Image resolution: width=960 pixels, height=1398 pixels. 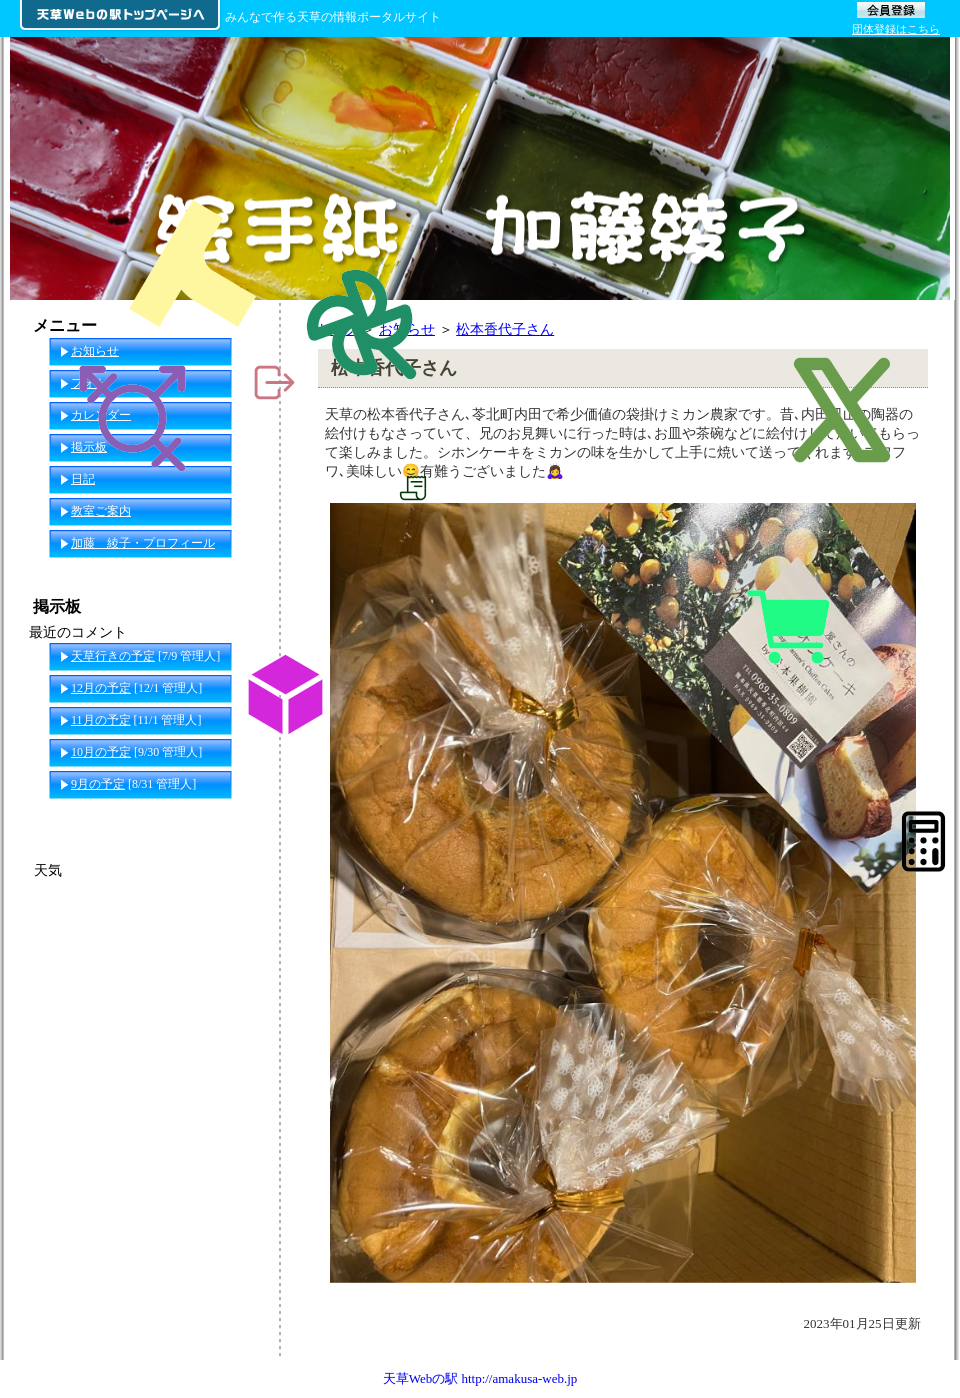 I want to click on indicates transgender identity option, so click(x=132, y=418).